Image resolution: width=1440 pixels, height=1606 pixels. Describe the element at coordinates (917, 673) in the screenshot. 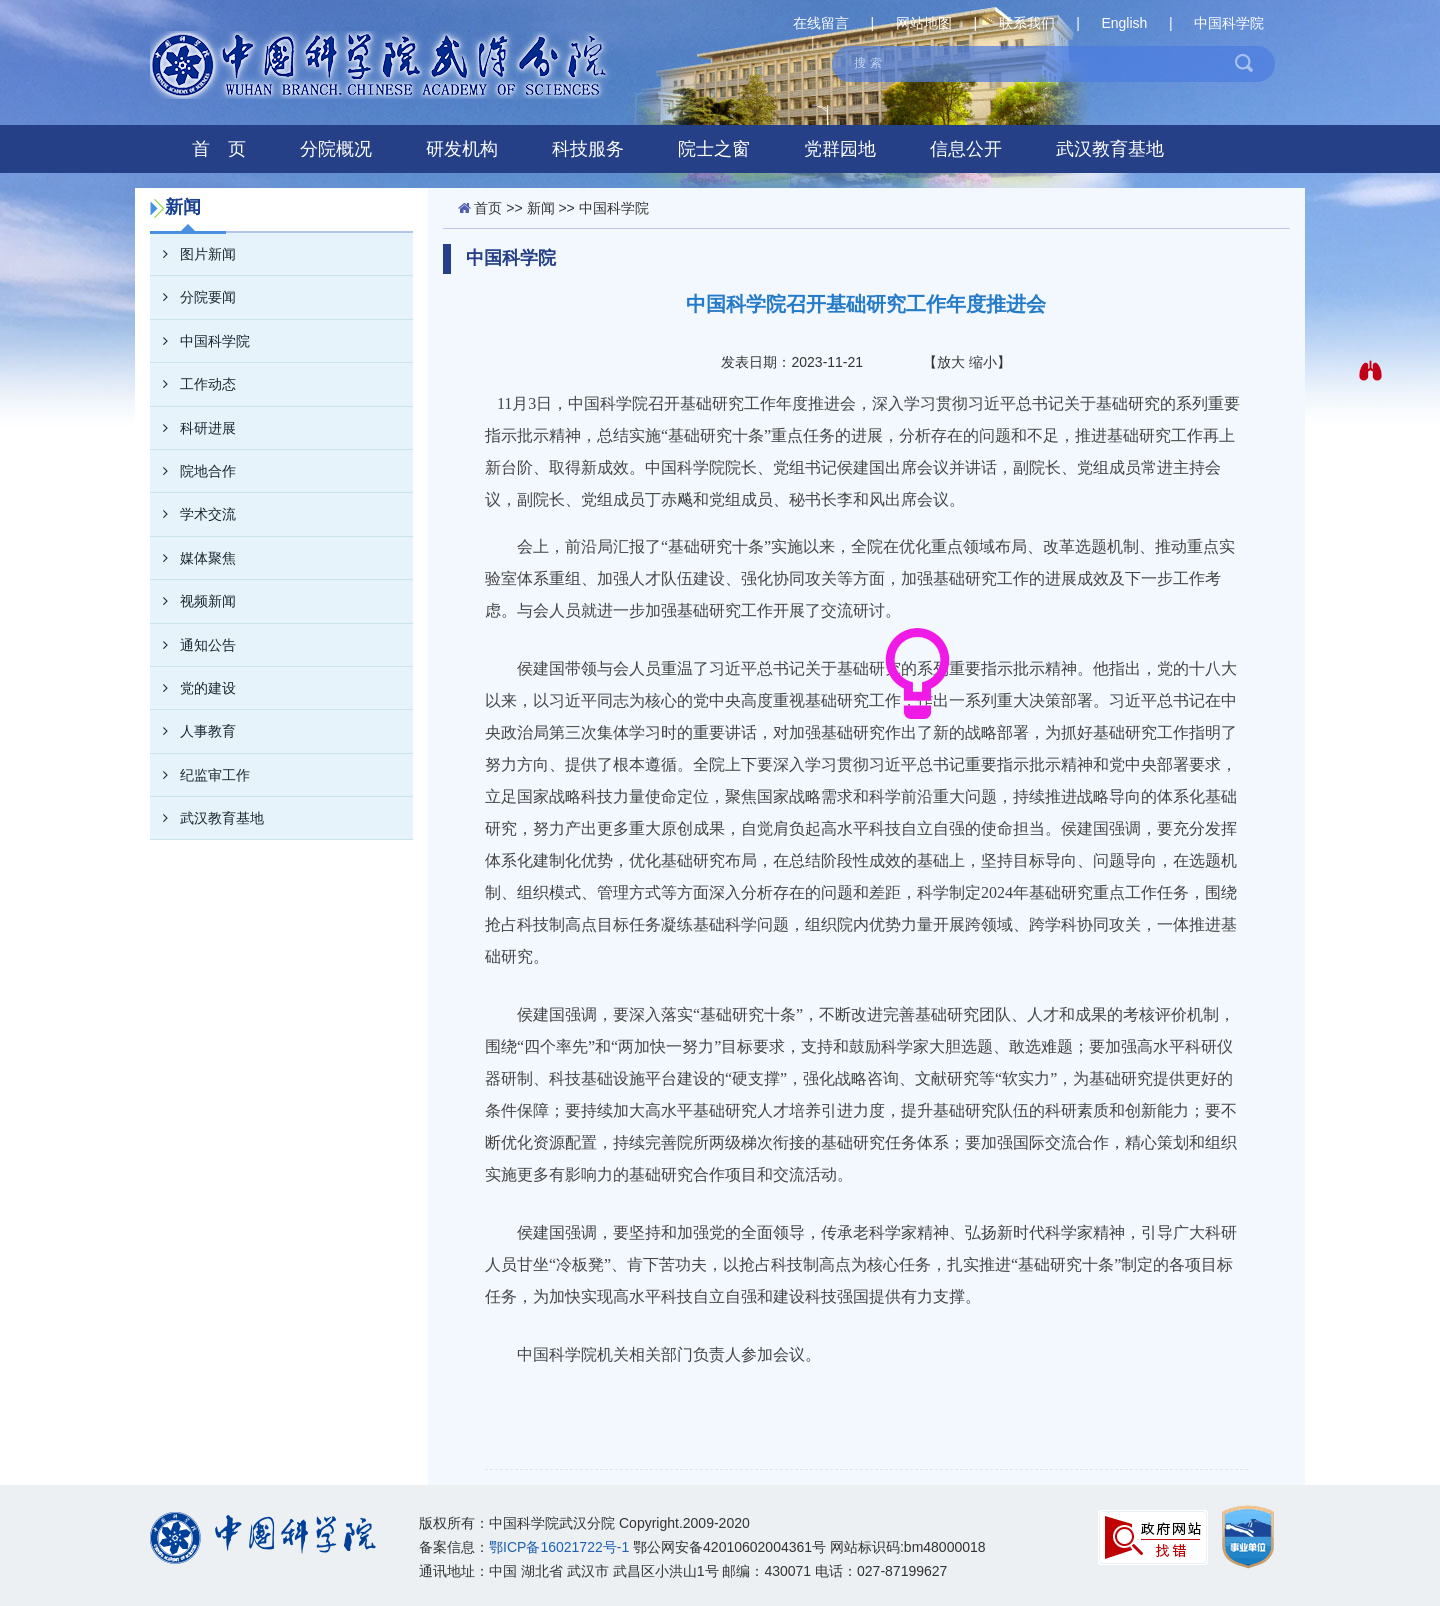

I see `access tips or helpful suggestions` at that location.